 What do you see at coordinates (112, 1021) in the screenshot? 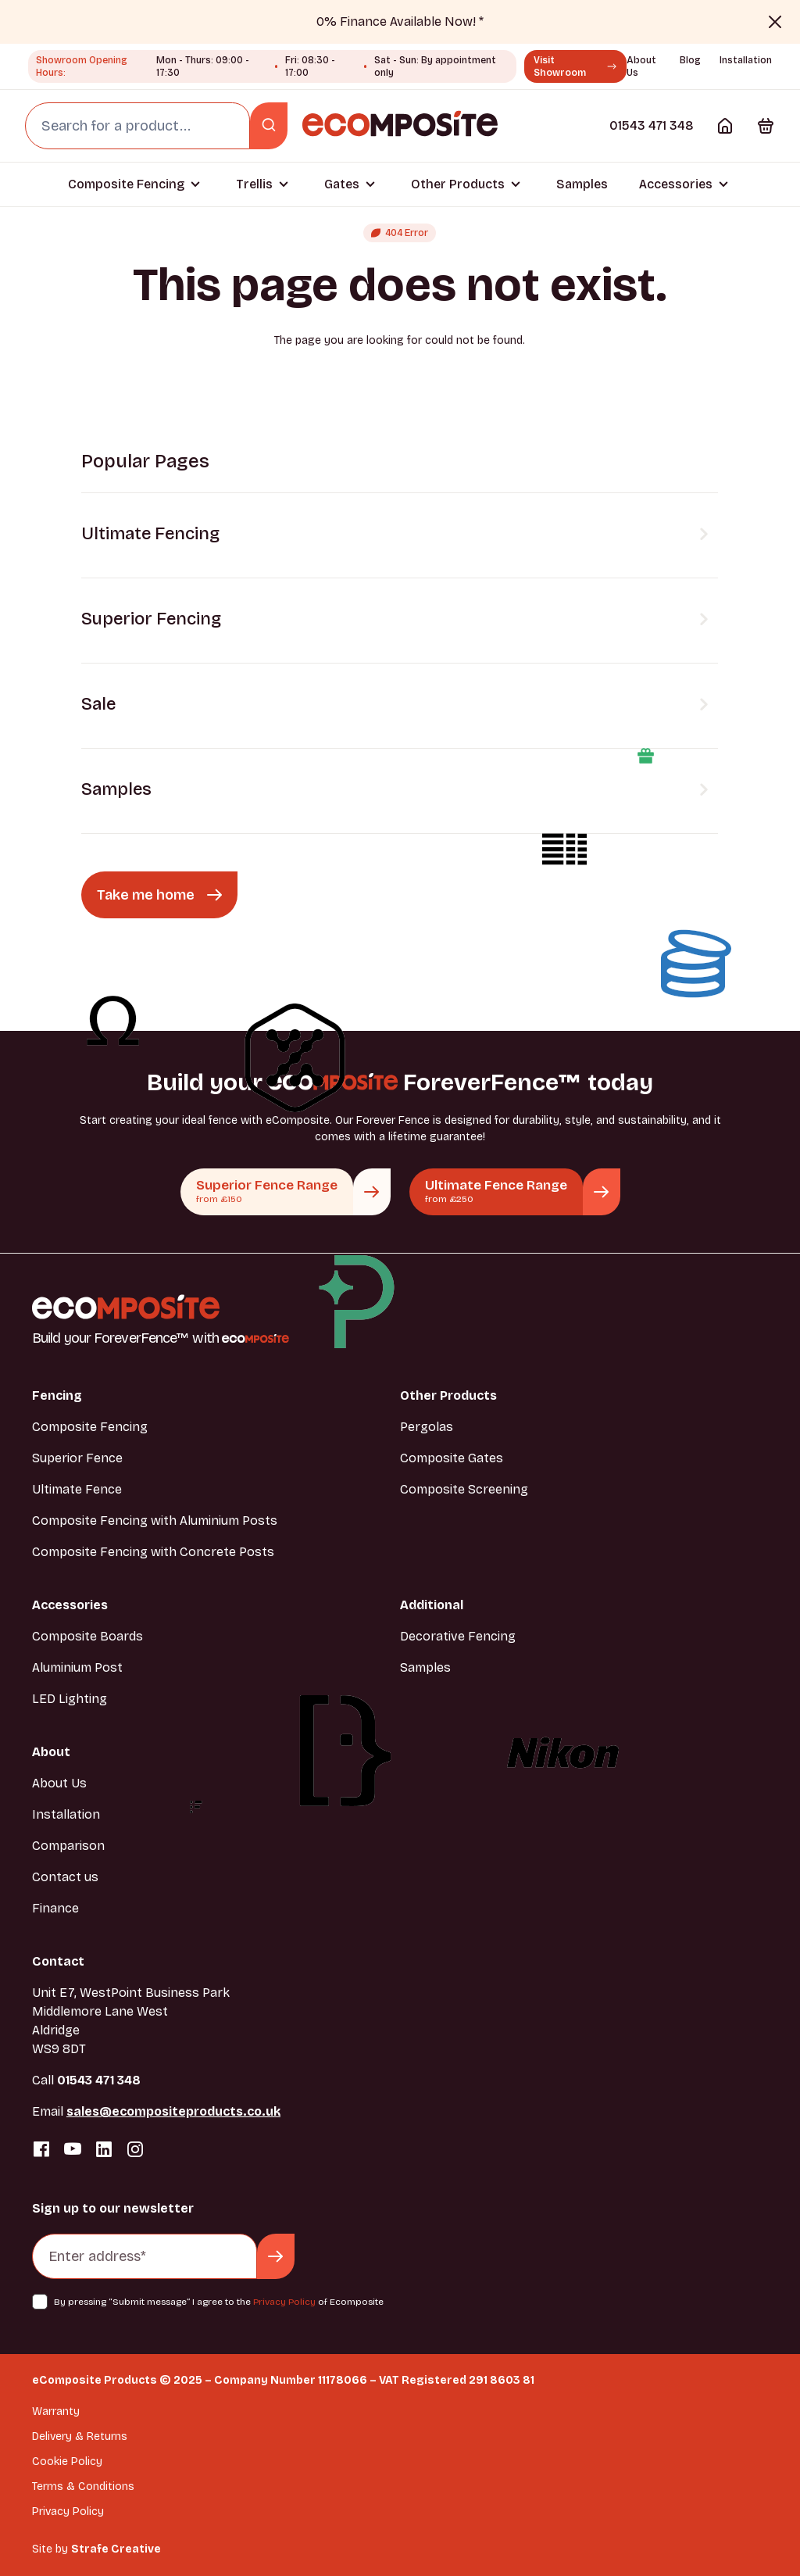
I see `insert omega symbol in text editor` at bounding box center [112, 1021].